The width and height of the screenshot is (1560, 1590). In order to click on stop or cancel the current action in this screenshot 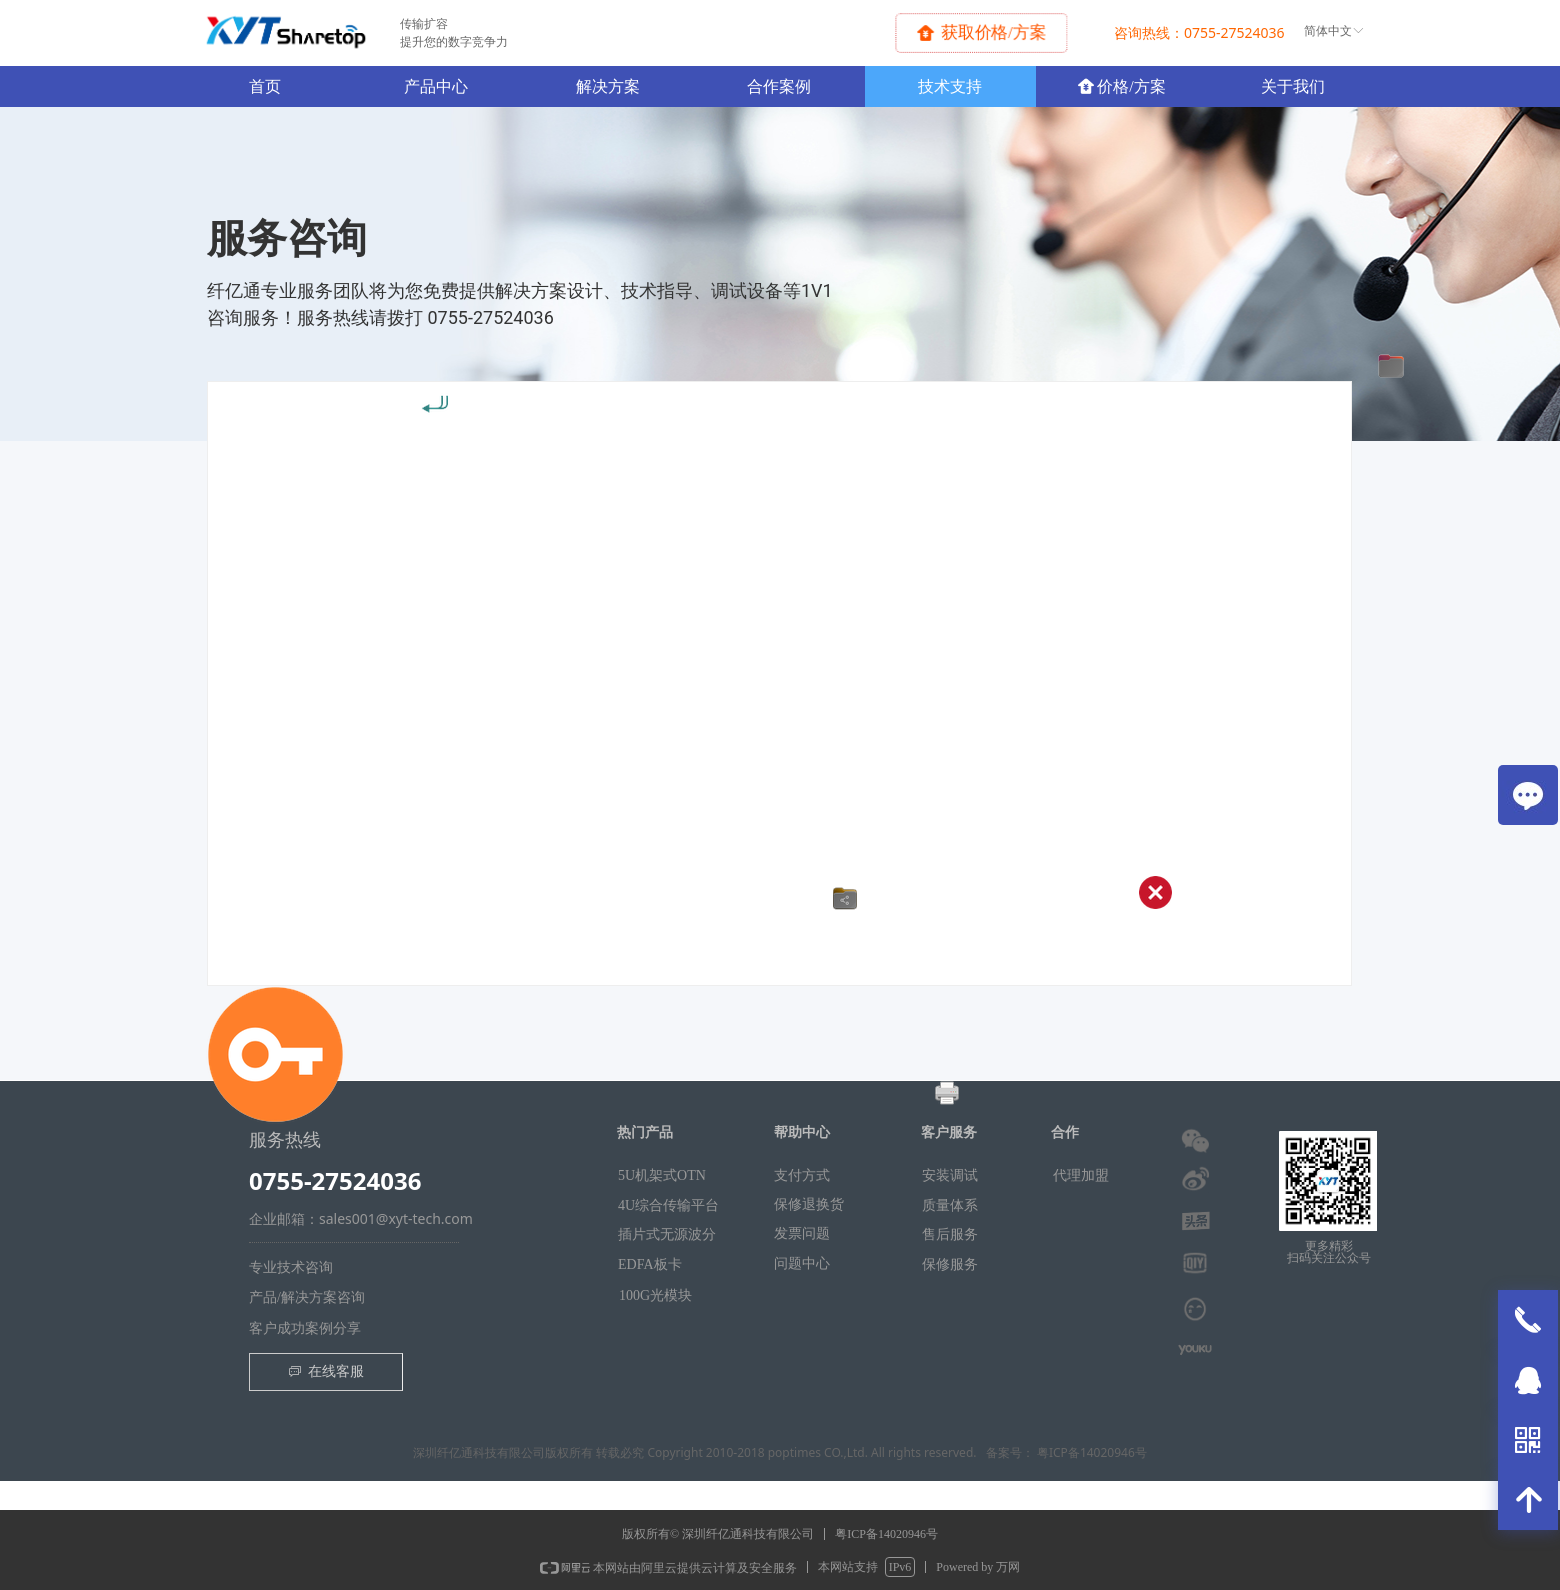, I will do `click(1155, 892)`.